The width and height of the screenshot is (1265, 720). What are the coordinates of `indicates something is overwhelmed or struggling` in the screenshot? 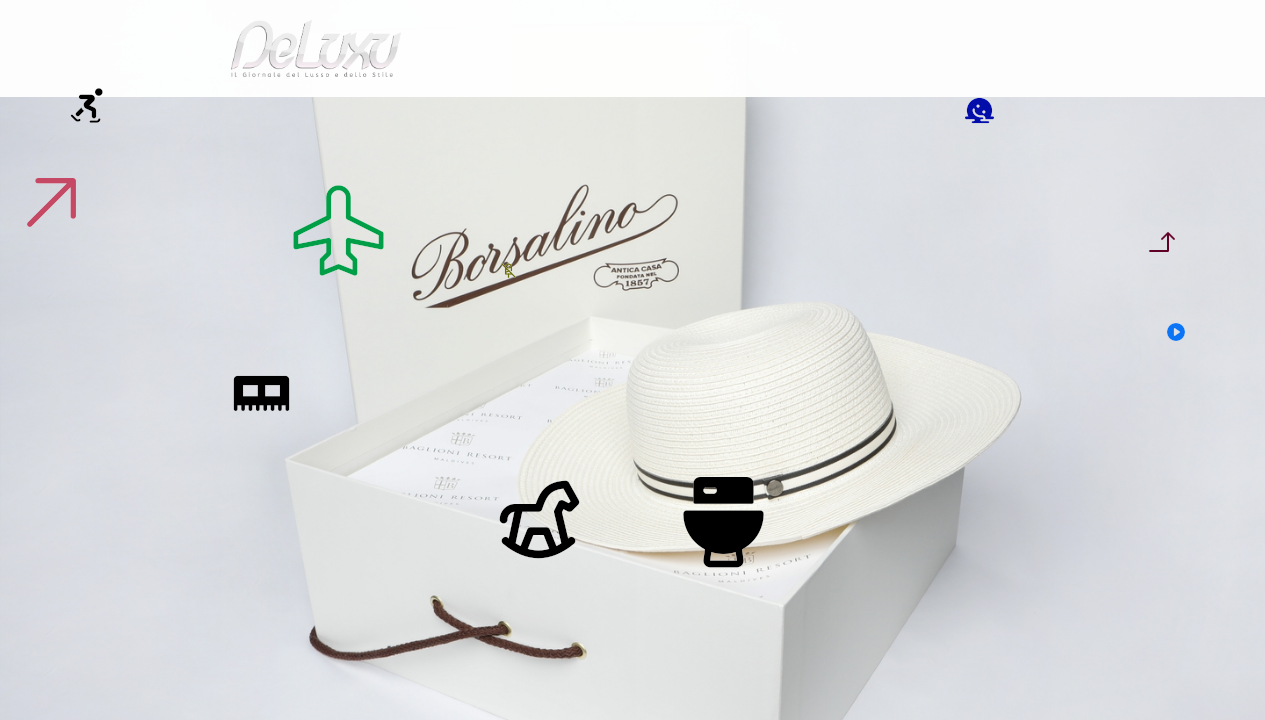 It's located at (979, 110).